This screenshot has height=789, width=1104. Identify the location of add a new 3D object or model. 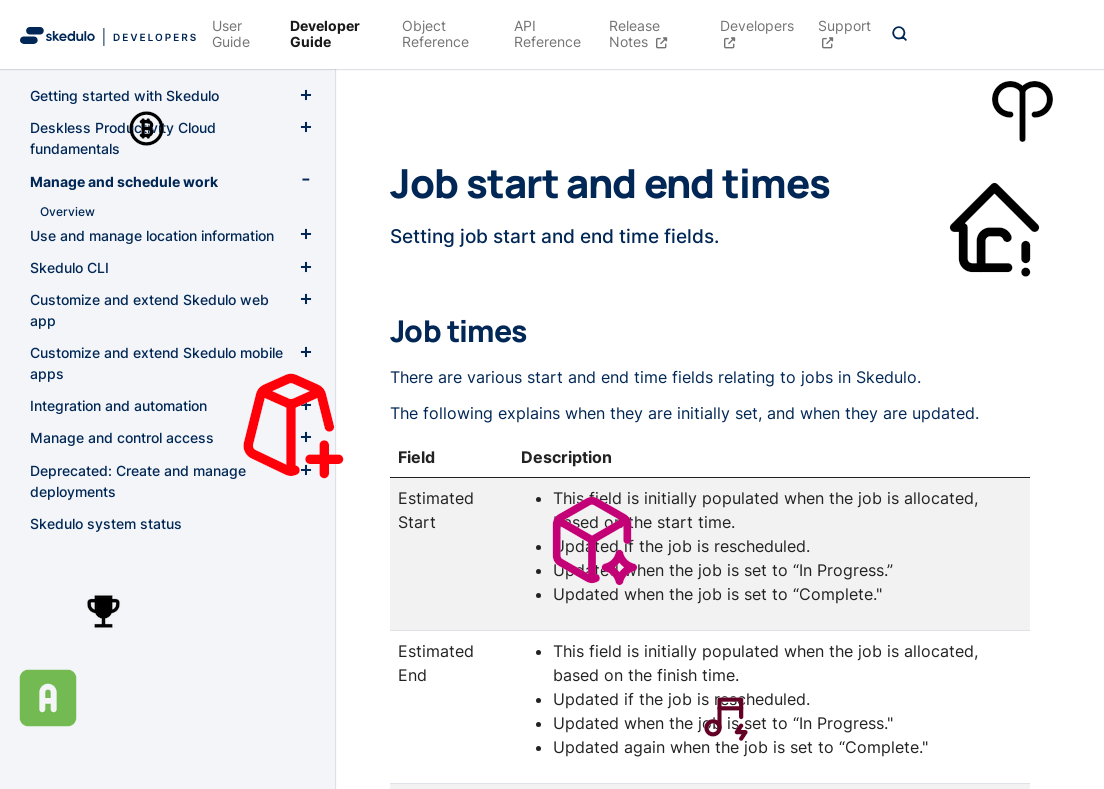
(291, 426).